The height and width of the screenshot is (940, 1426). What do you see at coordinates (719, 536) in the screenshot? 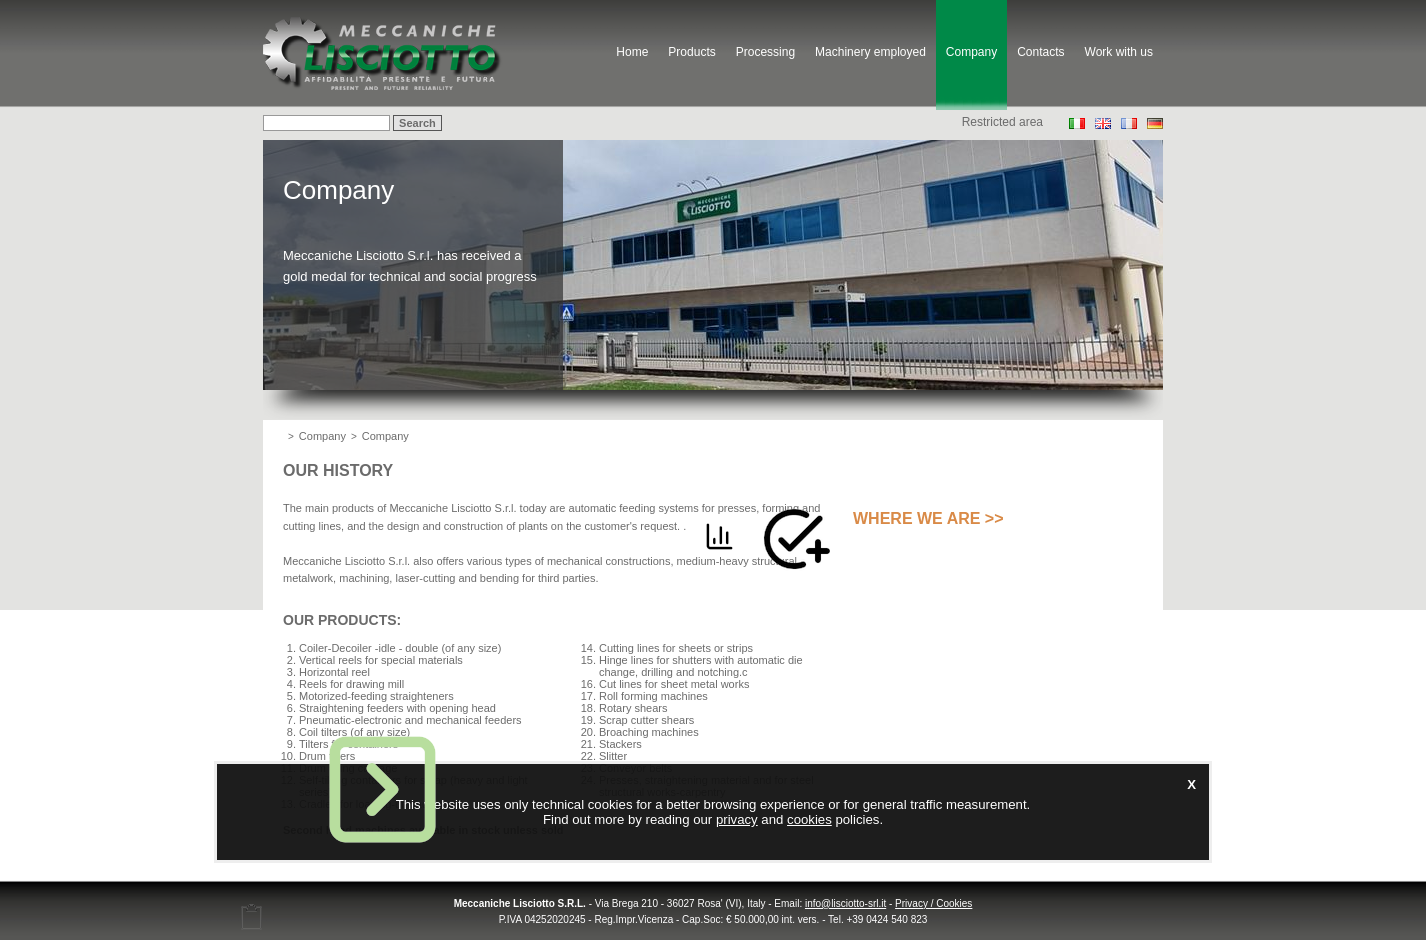
I see `view analytics or statistics` at bounding box center [719, 536].